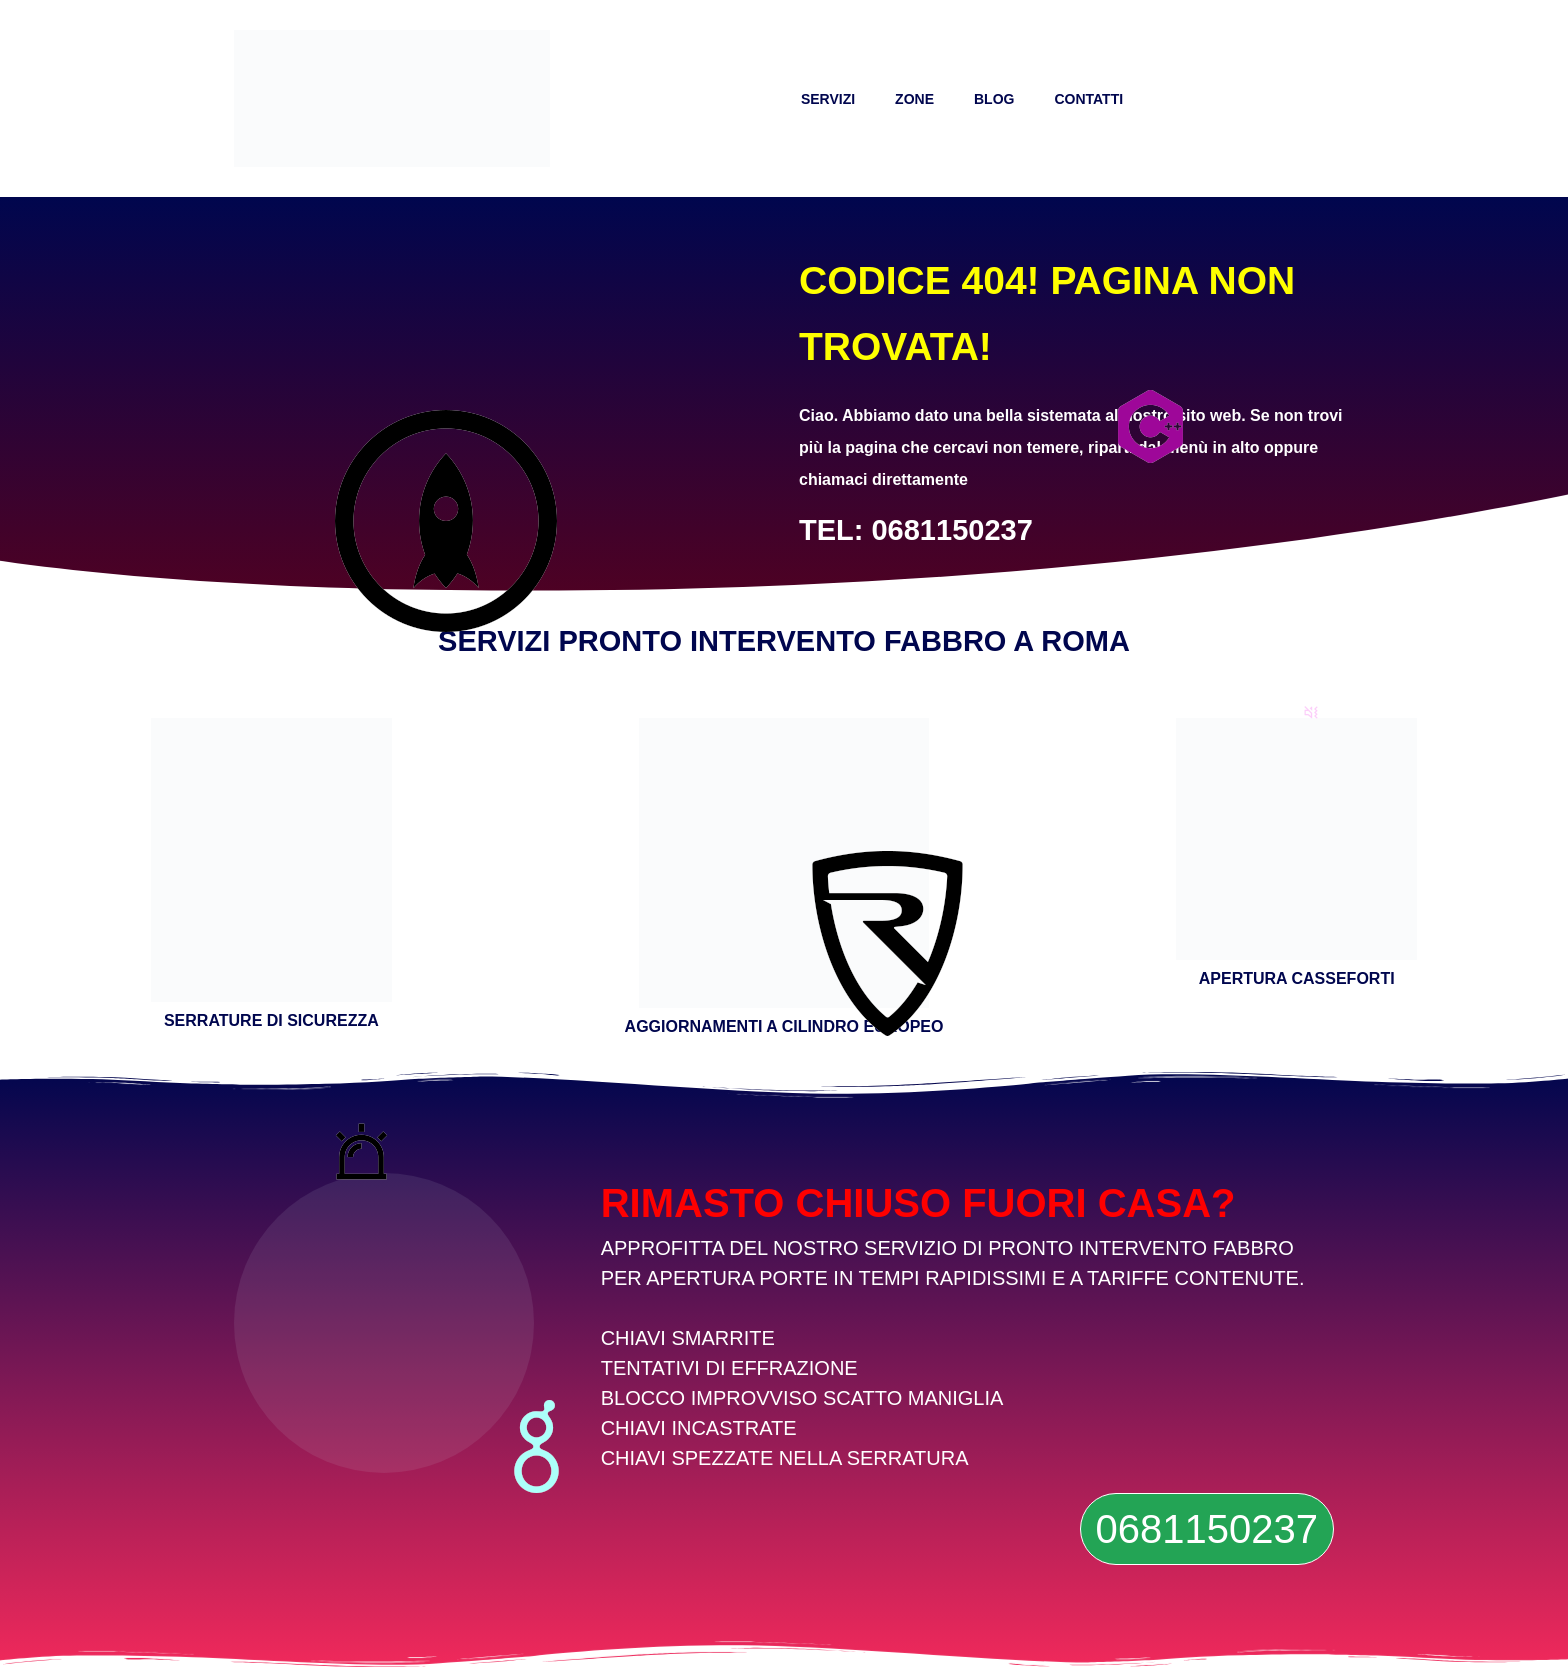  Describe the element at coordinates (446, 521) in the screenshot. I see `visit proto.io website or app` at that location.